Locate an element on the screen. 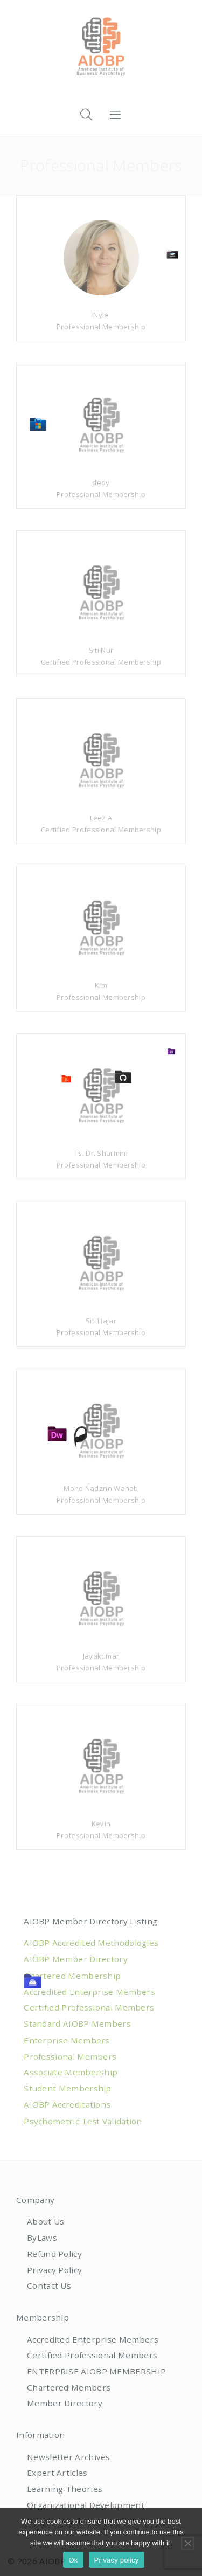  beats powerbeats wireless earphone device is located at coordinates (81, 1436).